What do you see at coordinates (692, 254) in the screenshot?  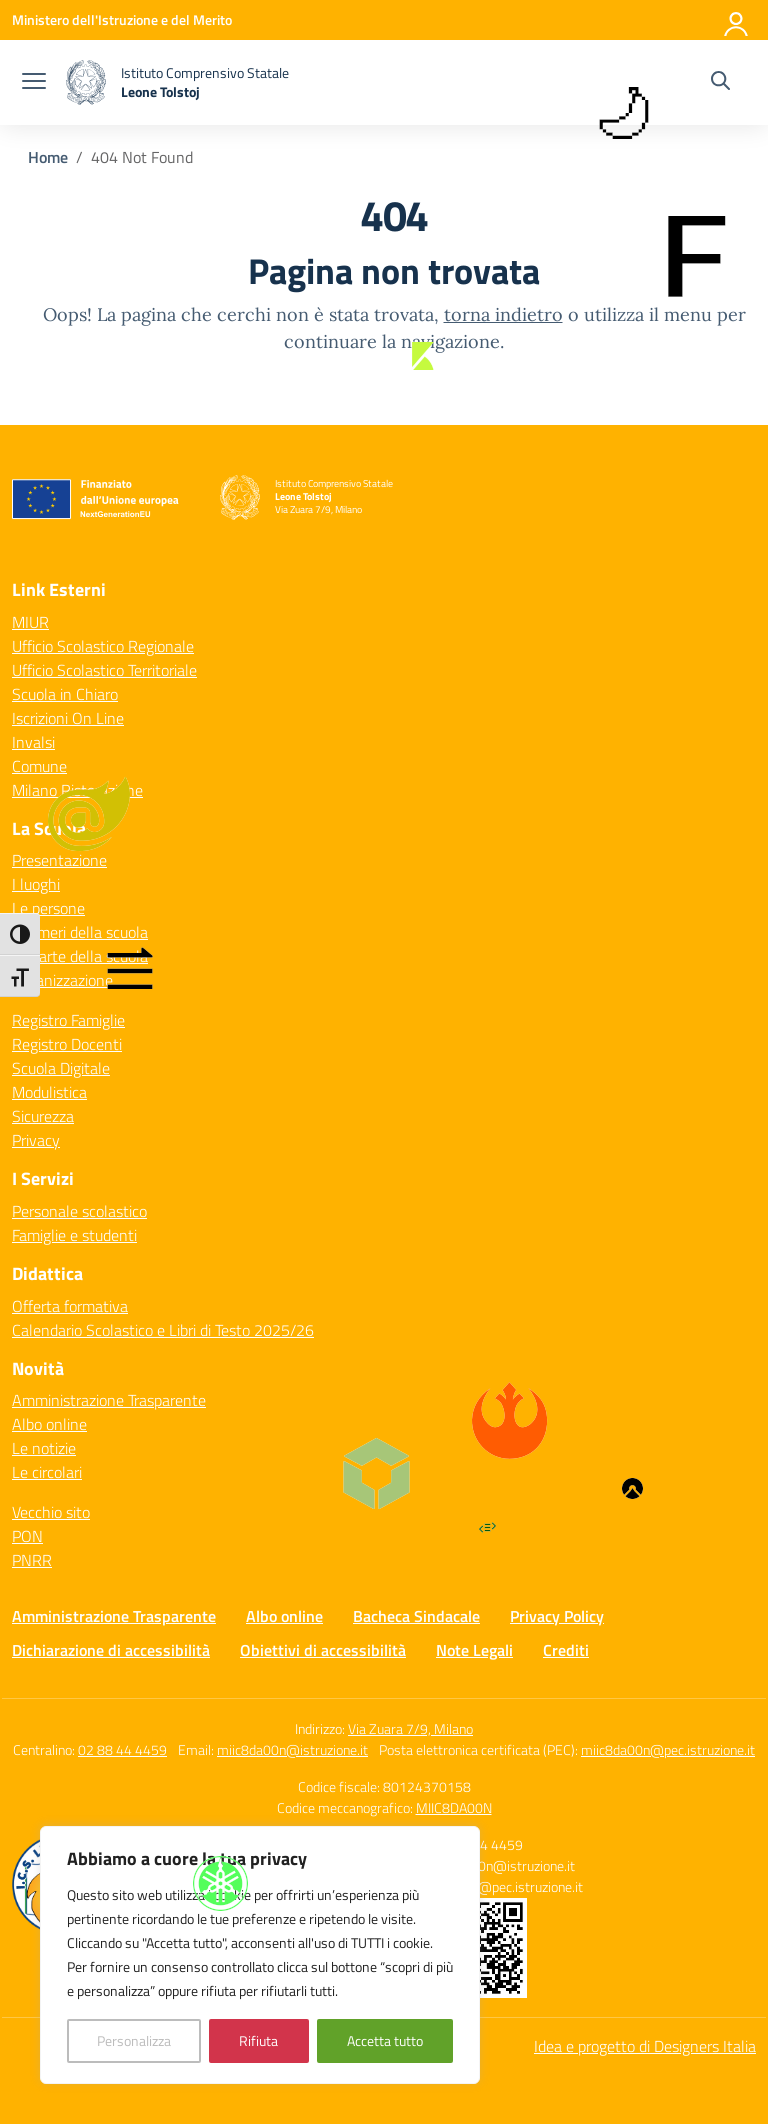 I see `switch to sans-serif font style` at bounding box center [692, 254].